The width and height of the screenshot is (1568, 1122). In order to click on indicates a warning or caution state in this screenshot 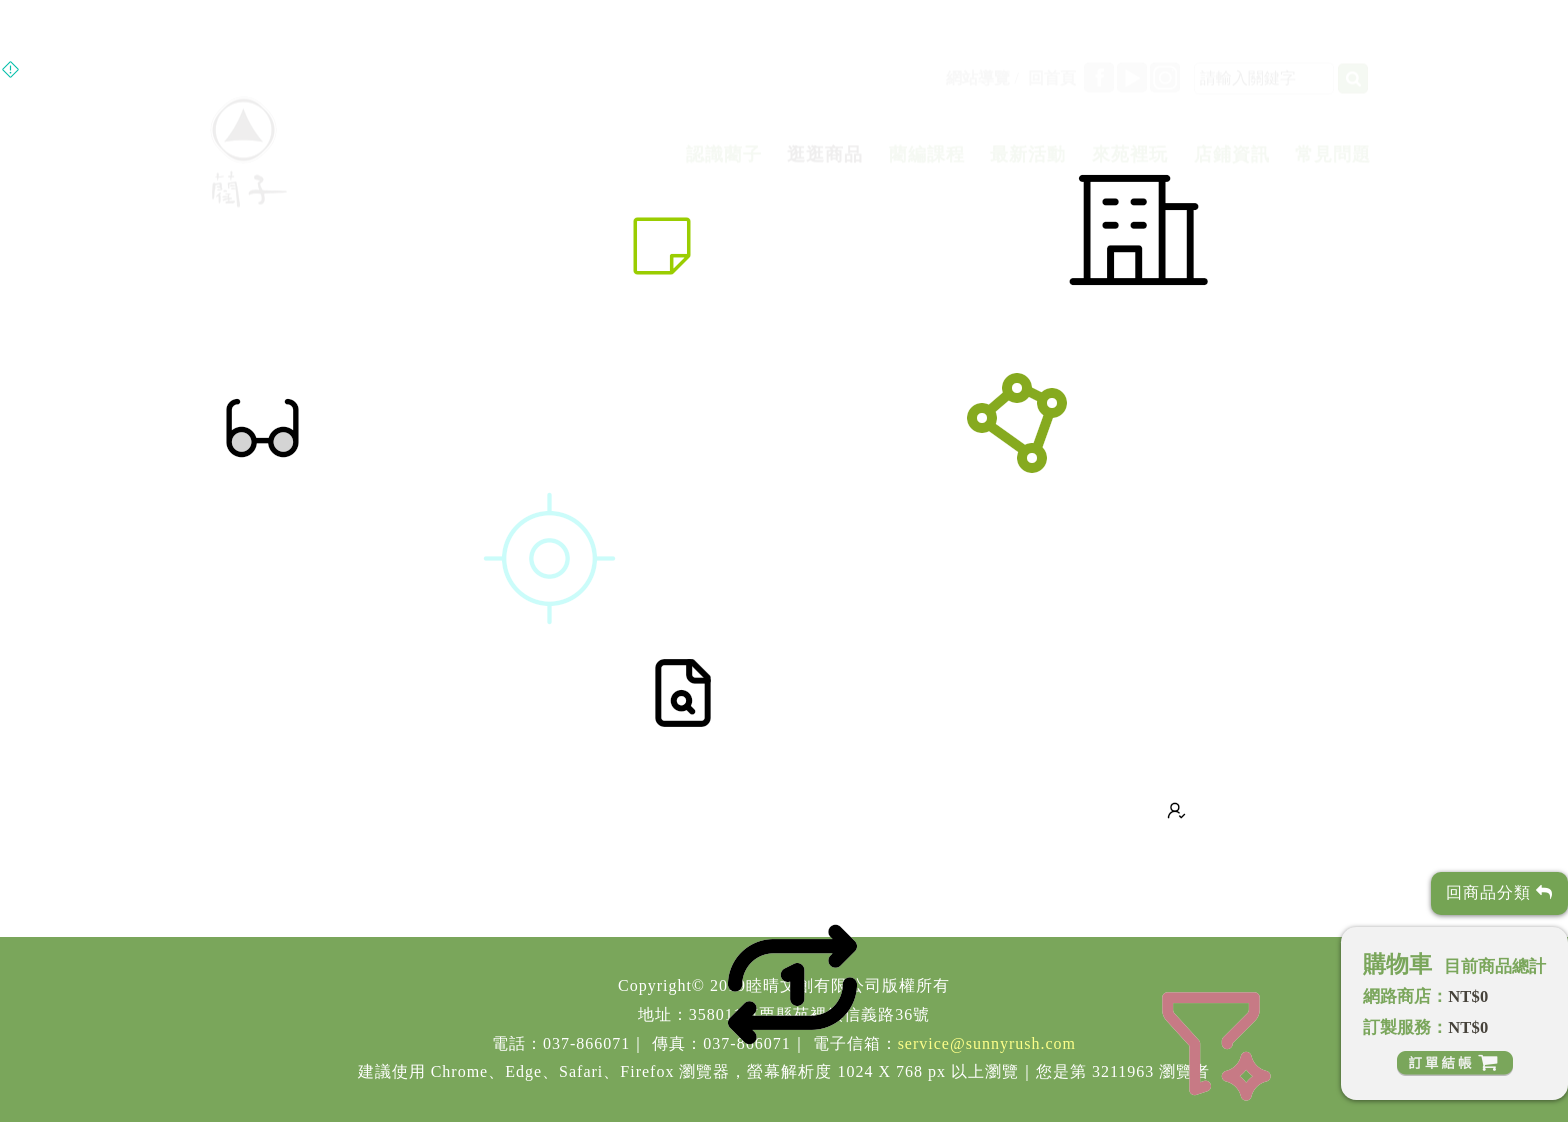, I will do `click(10, 69)`.